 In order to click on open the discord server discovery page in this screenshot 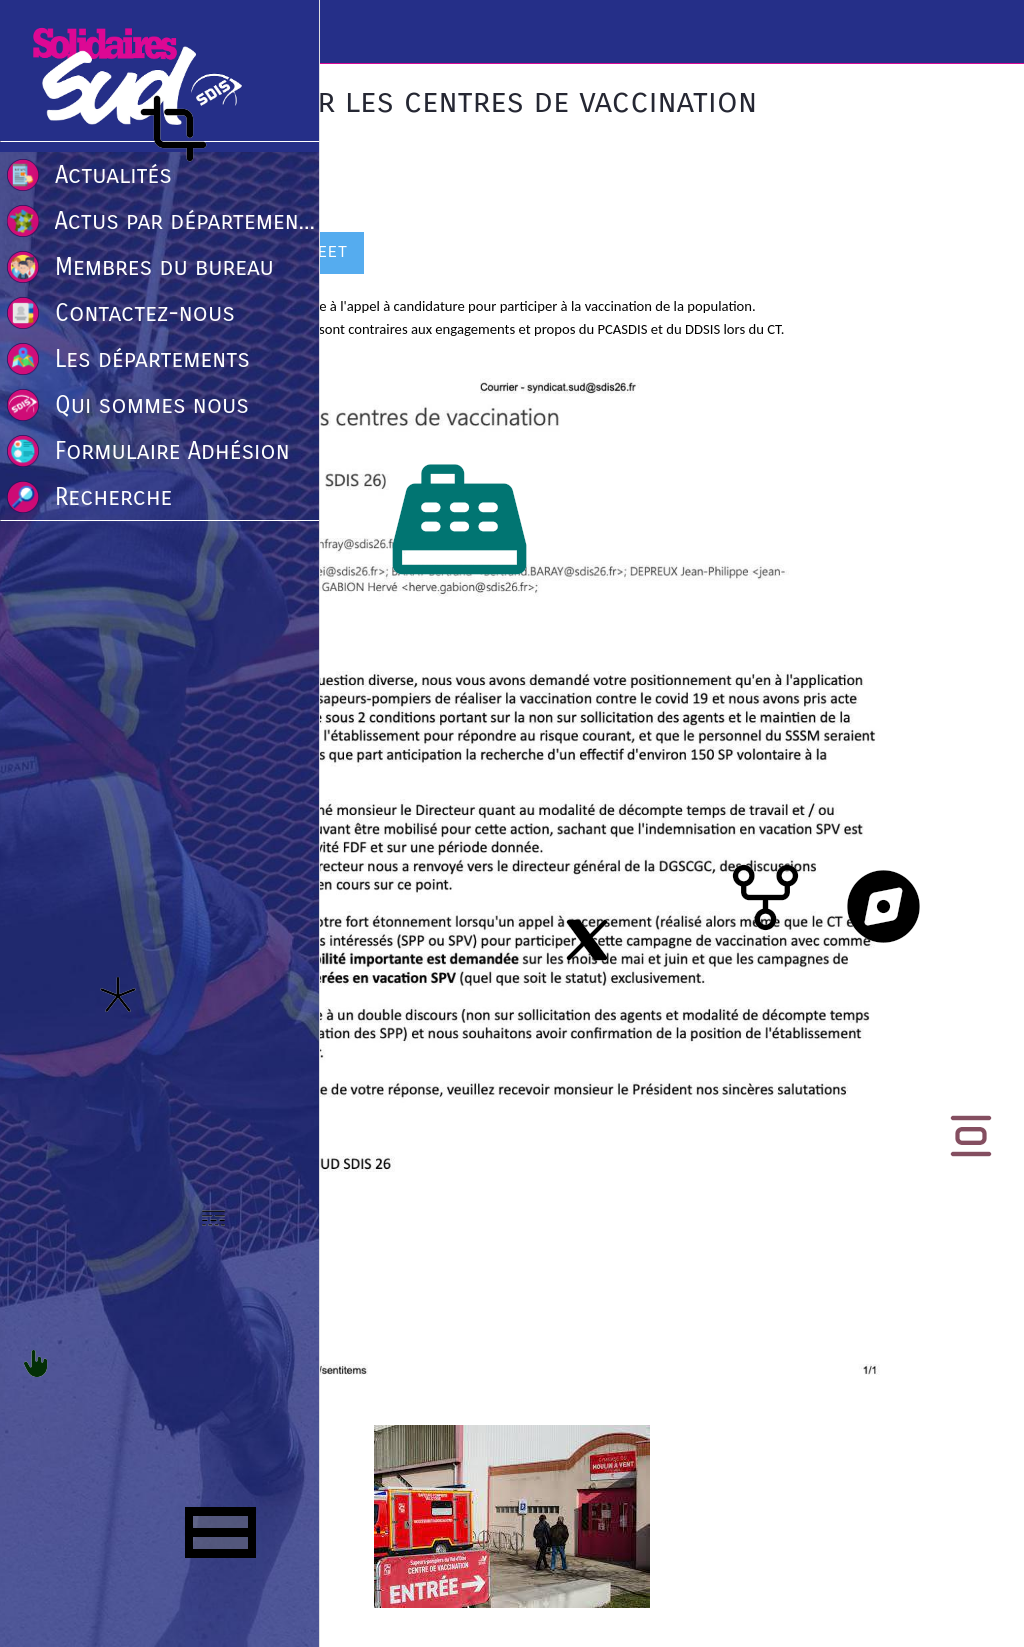, I will do `click(883, 906)`.